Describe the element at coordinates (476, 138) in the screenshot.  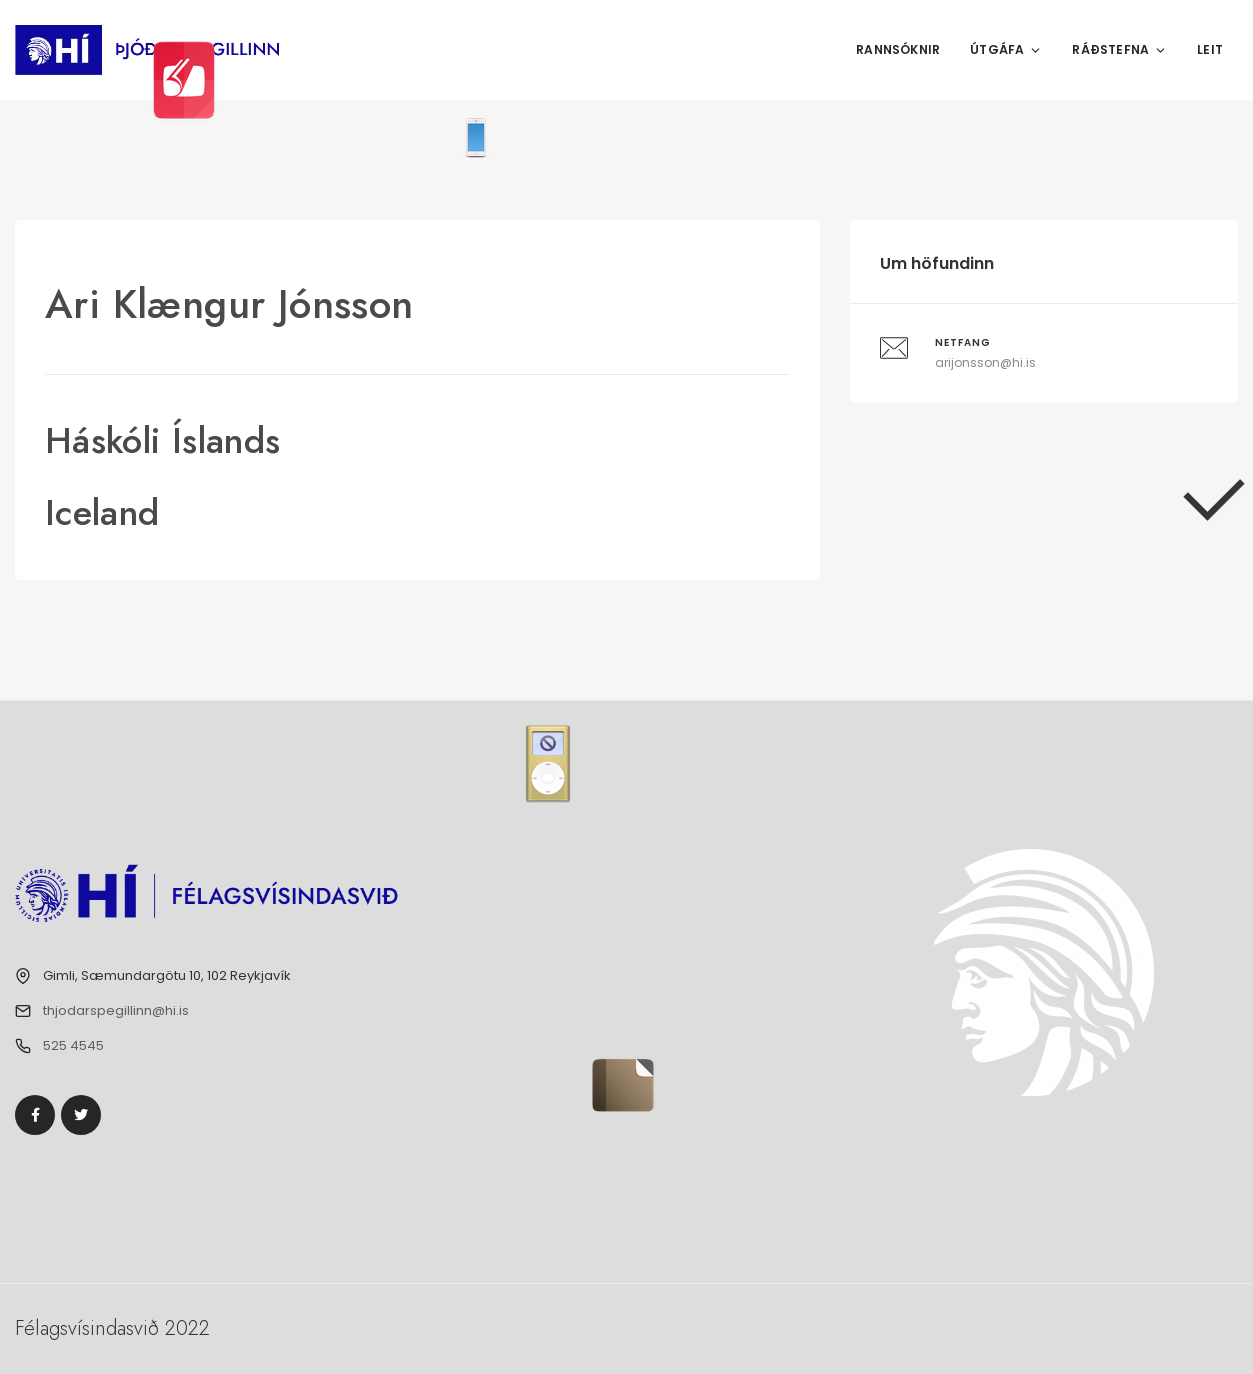
I see `iPhone SE device connected to your system` at that location.